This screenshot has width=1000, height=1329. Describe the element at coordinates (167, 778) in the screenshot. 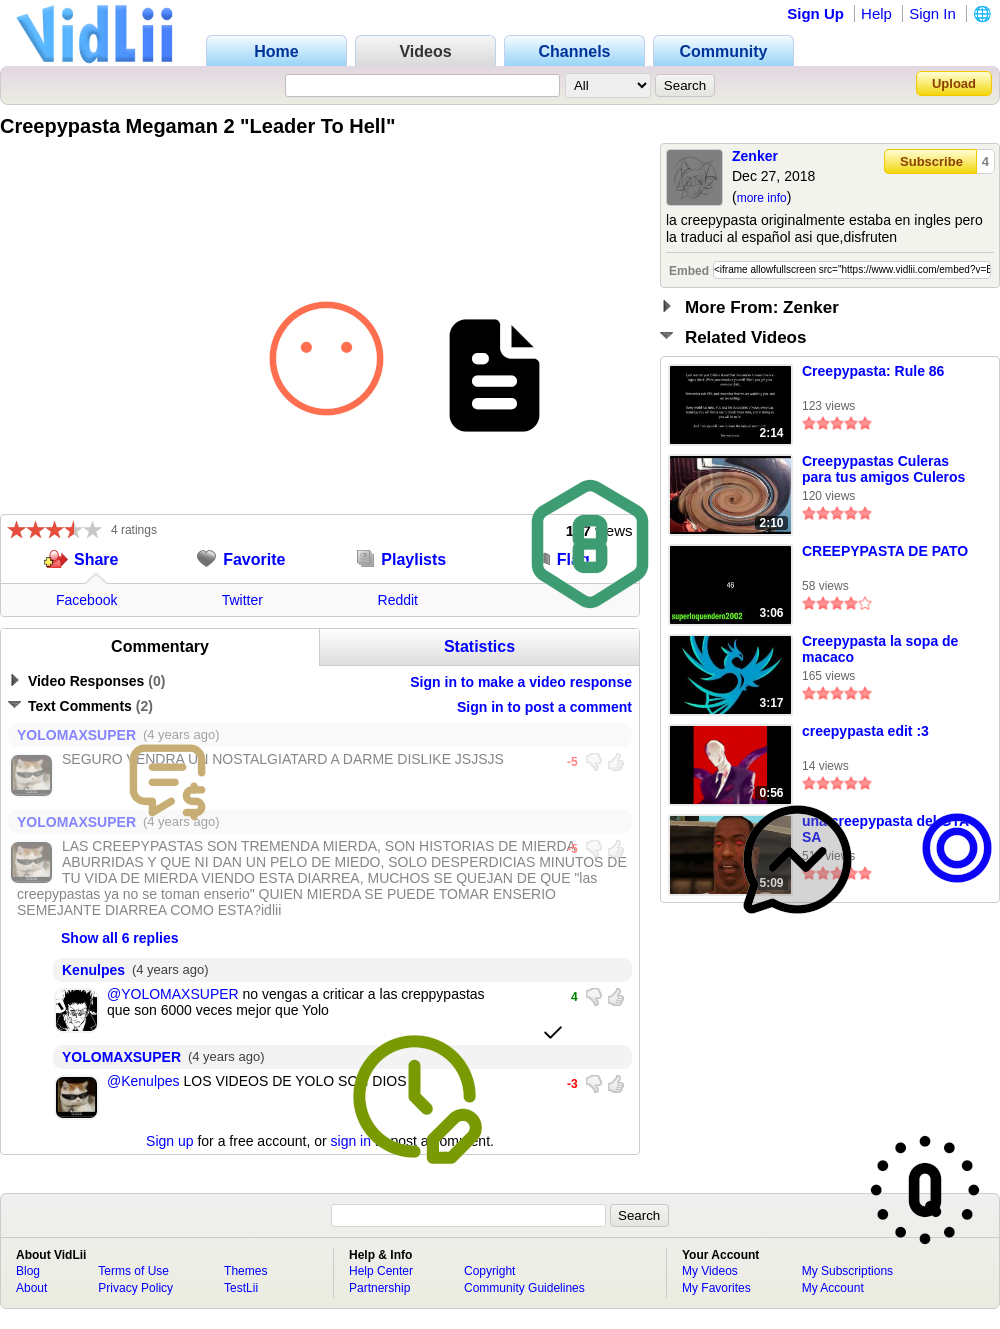

I see `view payment or transaction messages` at that location.